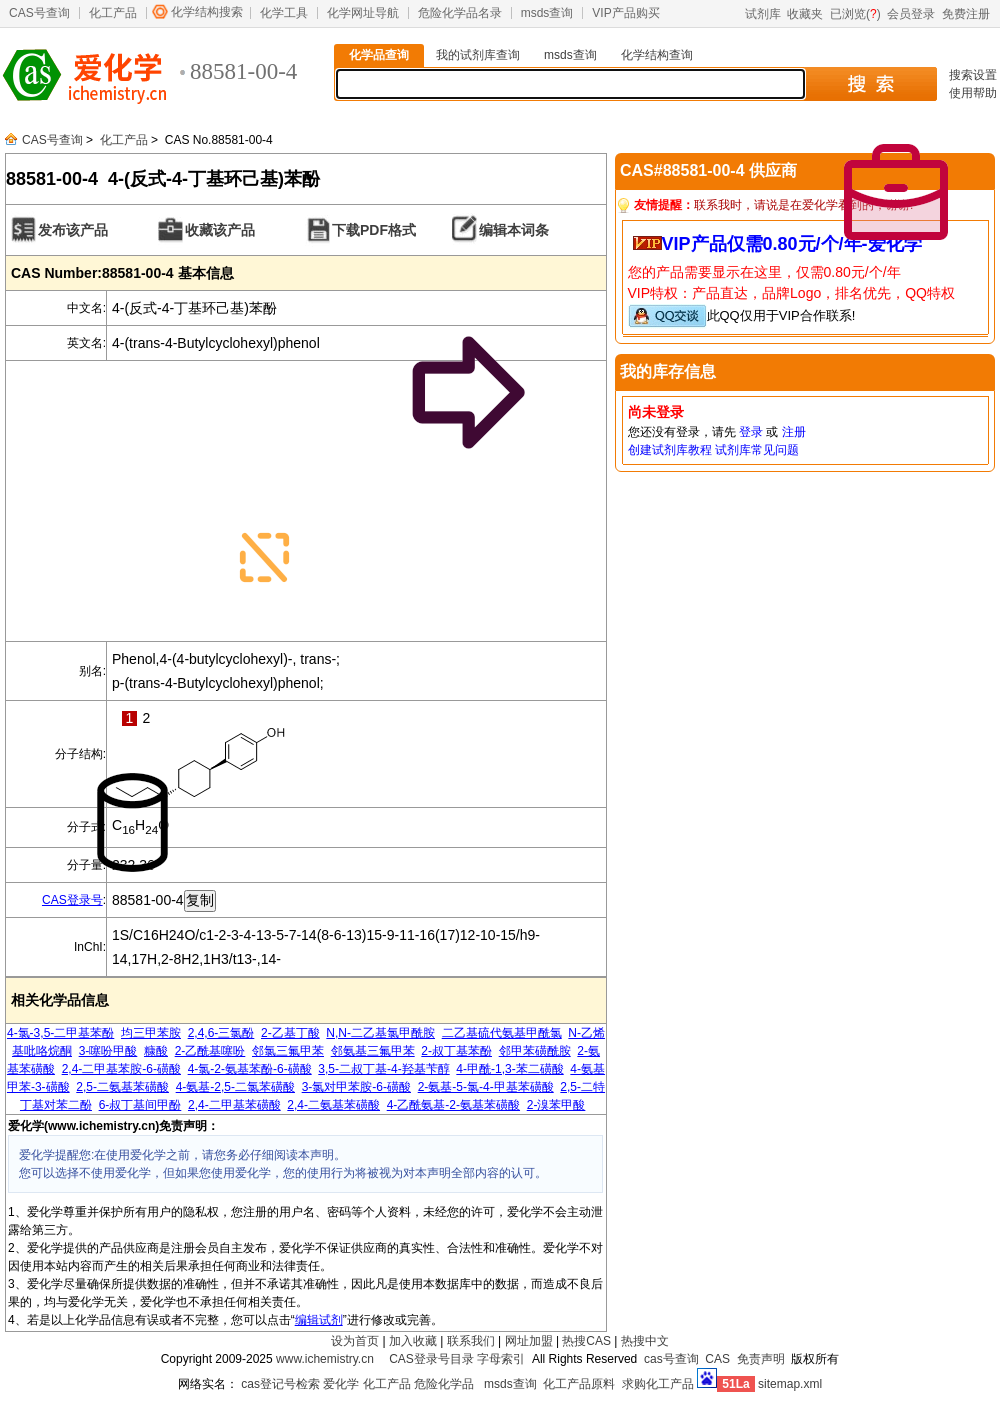 The height and width of the screenshot is (1405, 1000). Describe the element at coordinates (896, 196) in the screenshot. I see `access work or business-related content` at that location.